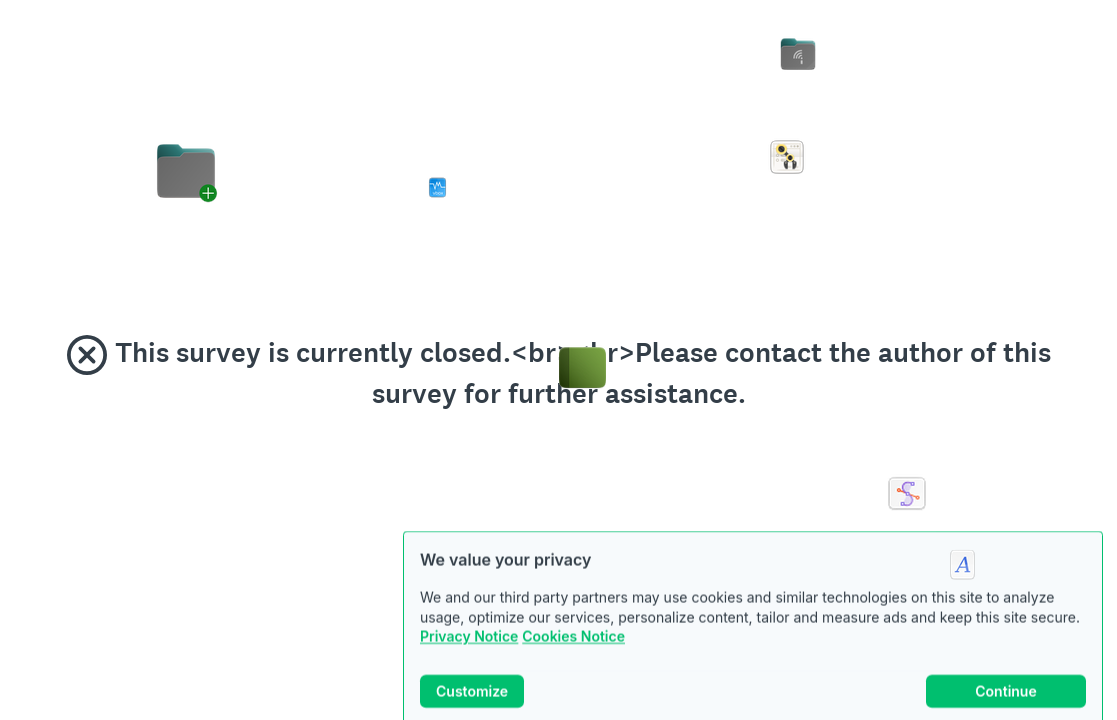  Describe the element at coordinates (962, 564) in the screenshot. I see `an OpenType font file` at that location.